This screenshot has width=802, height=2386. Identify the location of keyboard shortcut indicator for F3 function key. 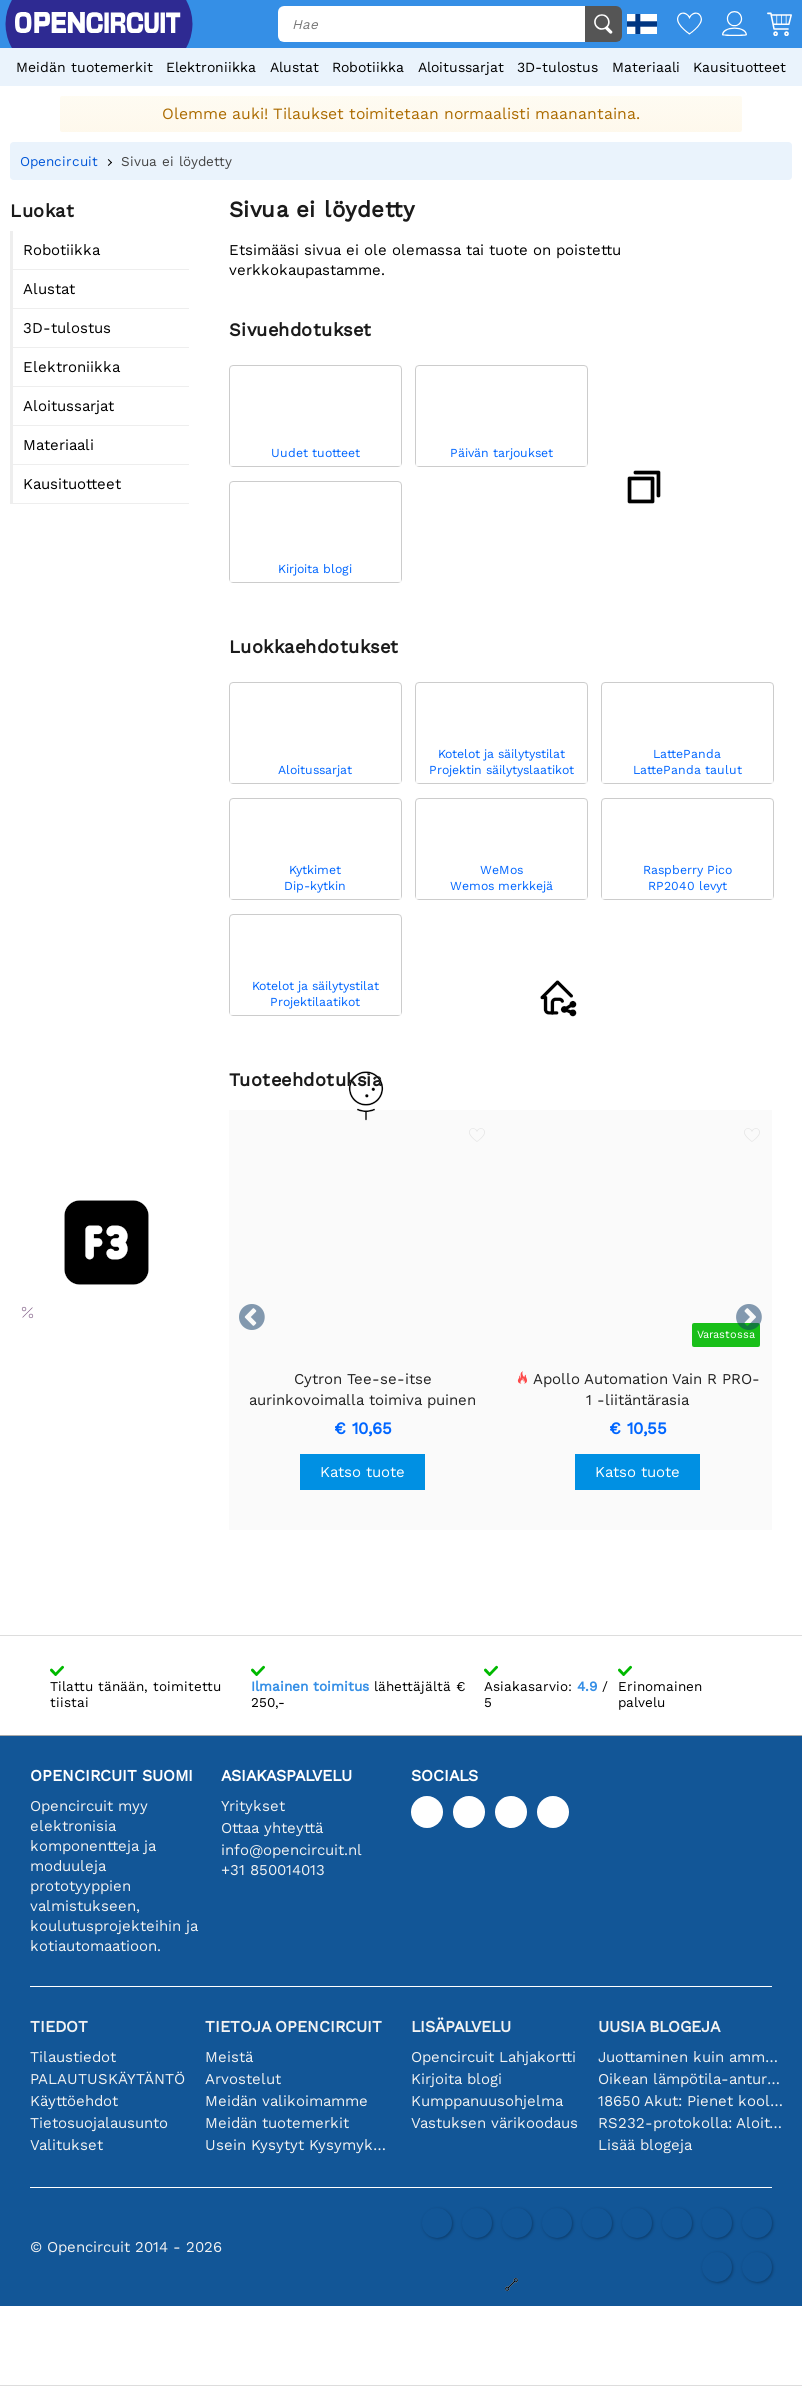
(106, 1242).